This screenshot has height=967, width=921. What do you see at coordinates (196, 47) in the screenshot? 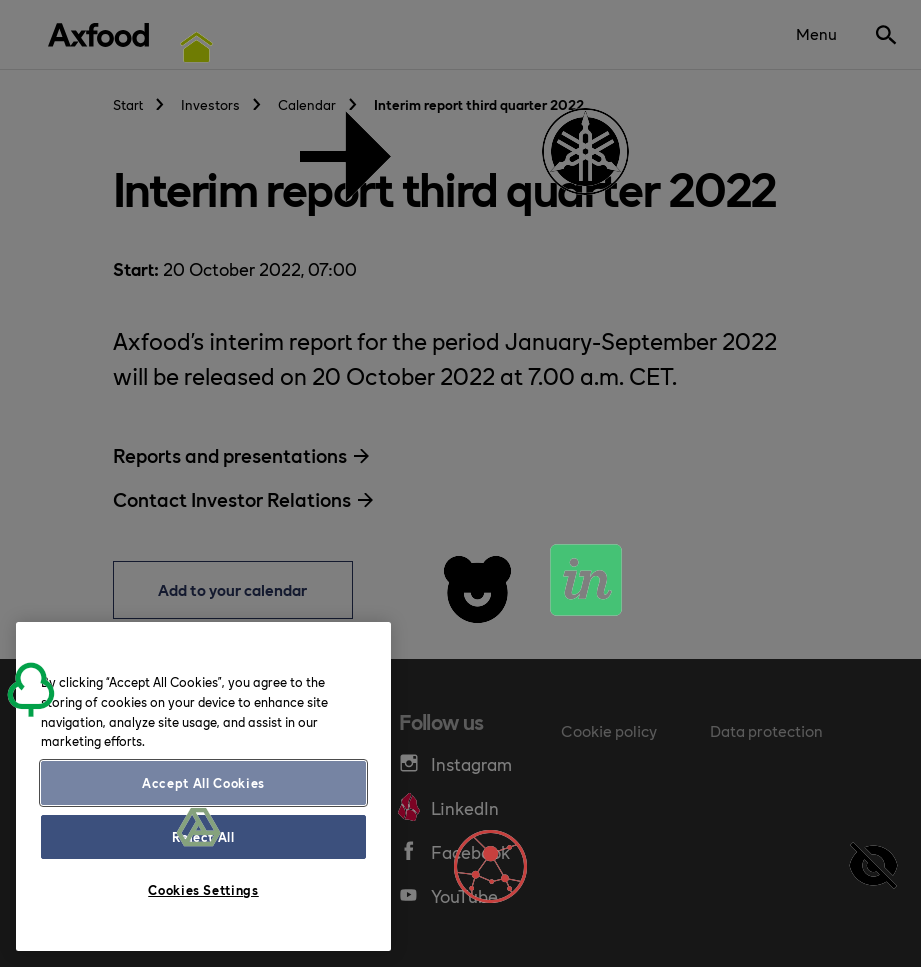
I see `navigate to home screen` at bounding box center [196, 47].